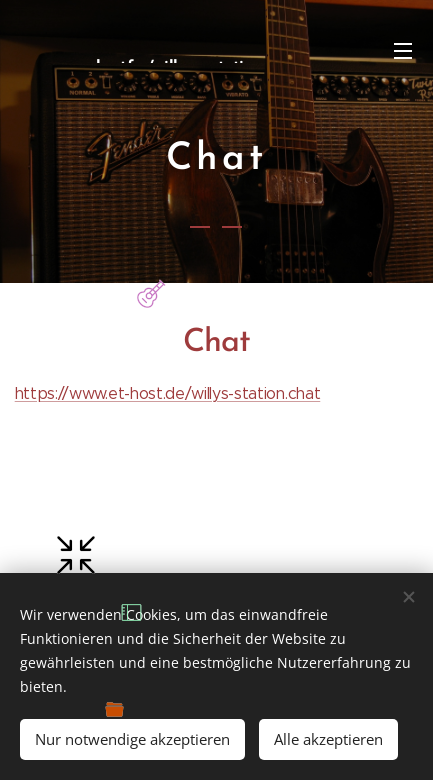  What do you see at coordinates (76, 555) in the screenshot?
I see `exit fullscreen mode` at bounding box center [76, 555].